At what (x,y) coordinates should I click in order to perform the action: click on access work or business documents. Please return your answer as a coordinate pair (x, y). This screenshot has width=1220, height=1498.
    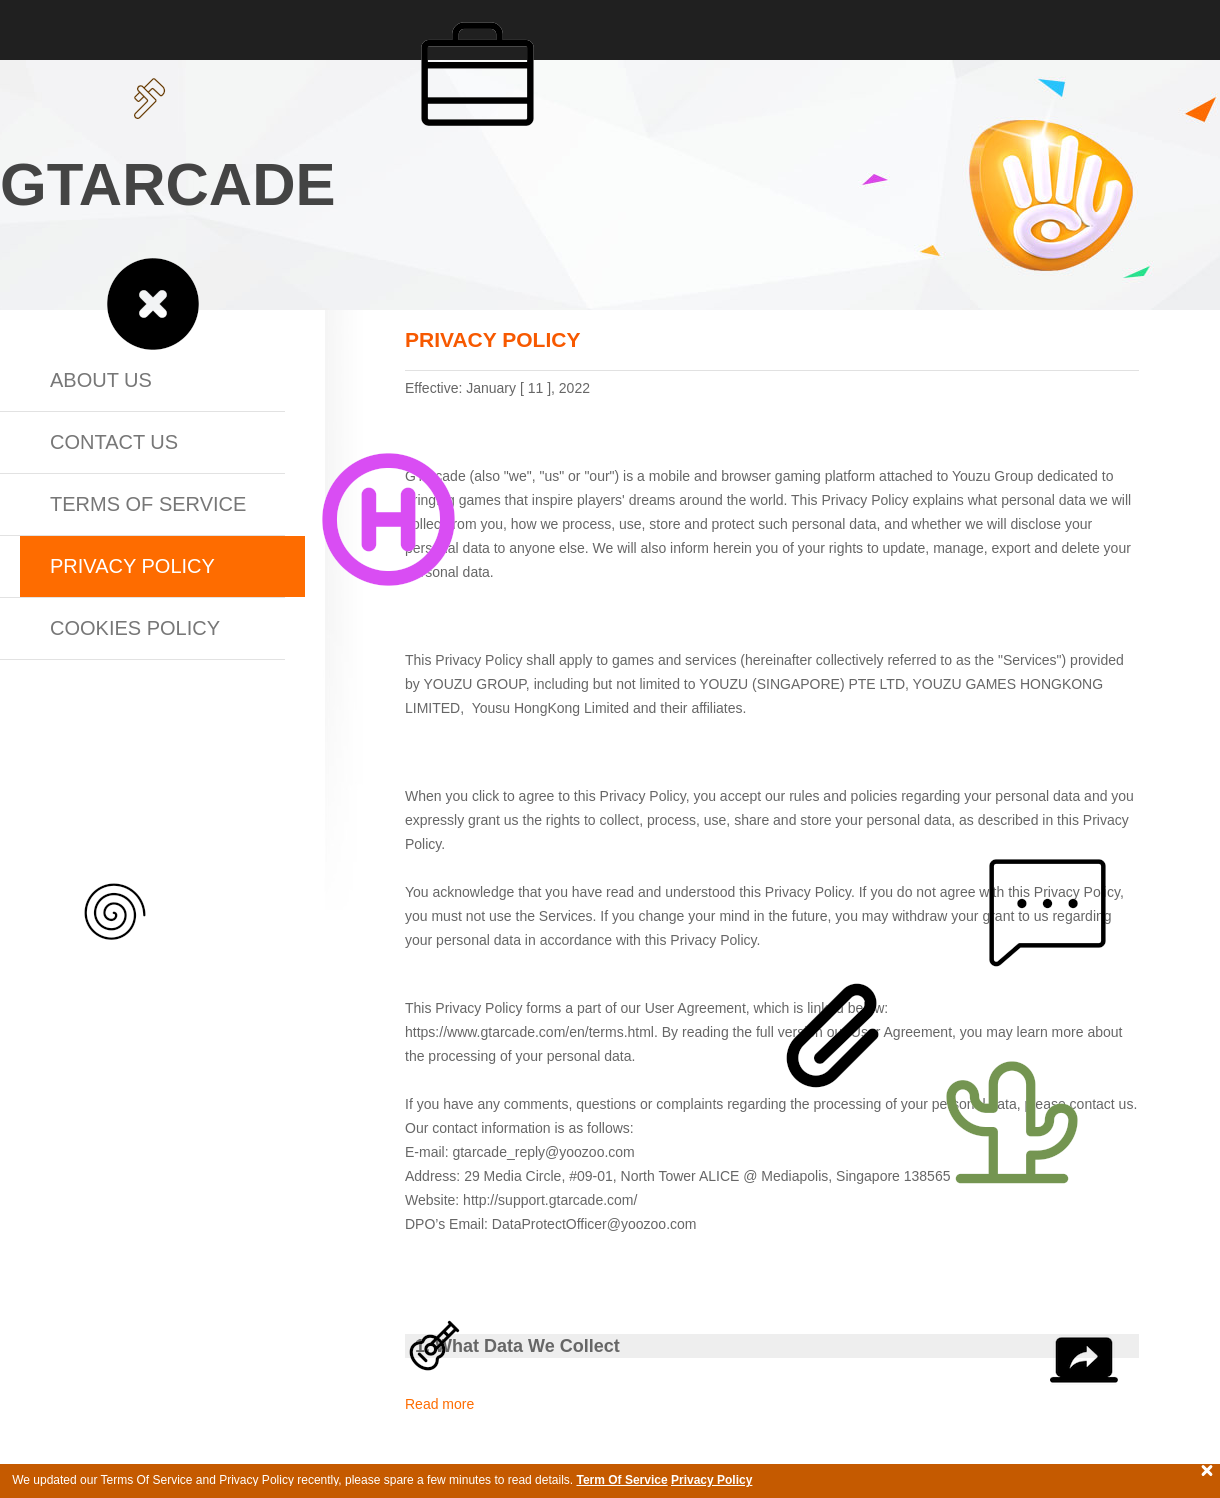
    Looking at the image, I should click on (477, 78).